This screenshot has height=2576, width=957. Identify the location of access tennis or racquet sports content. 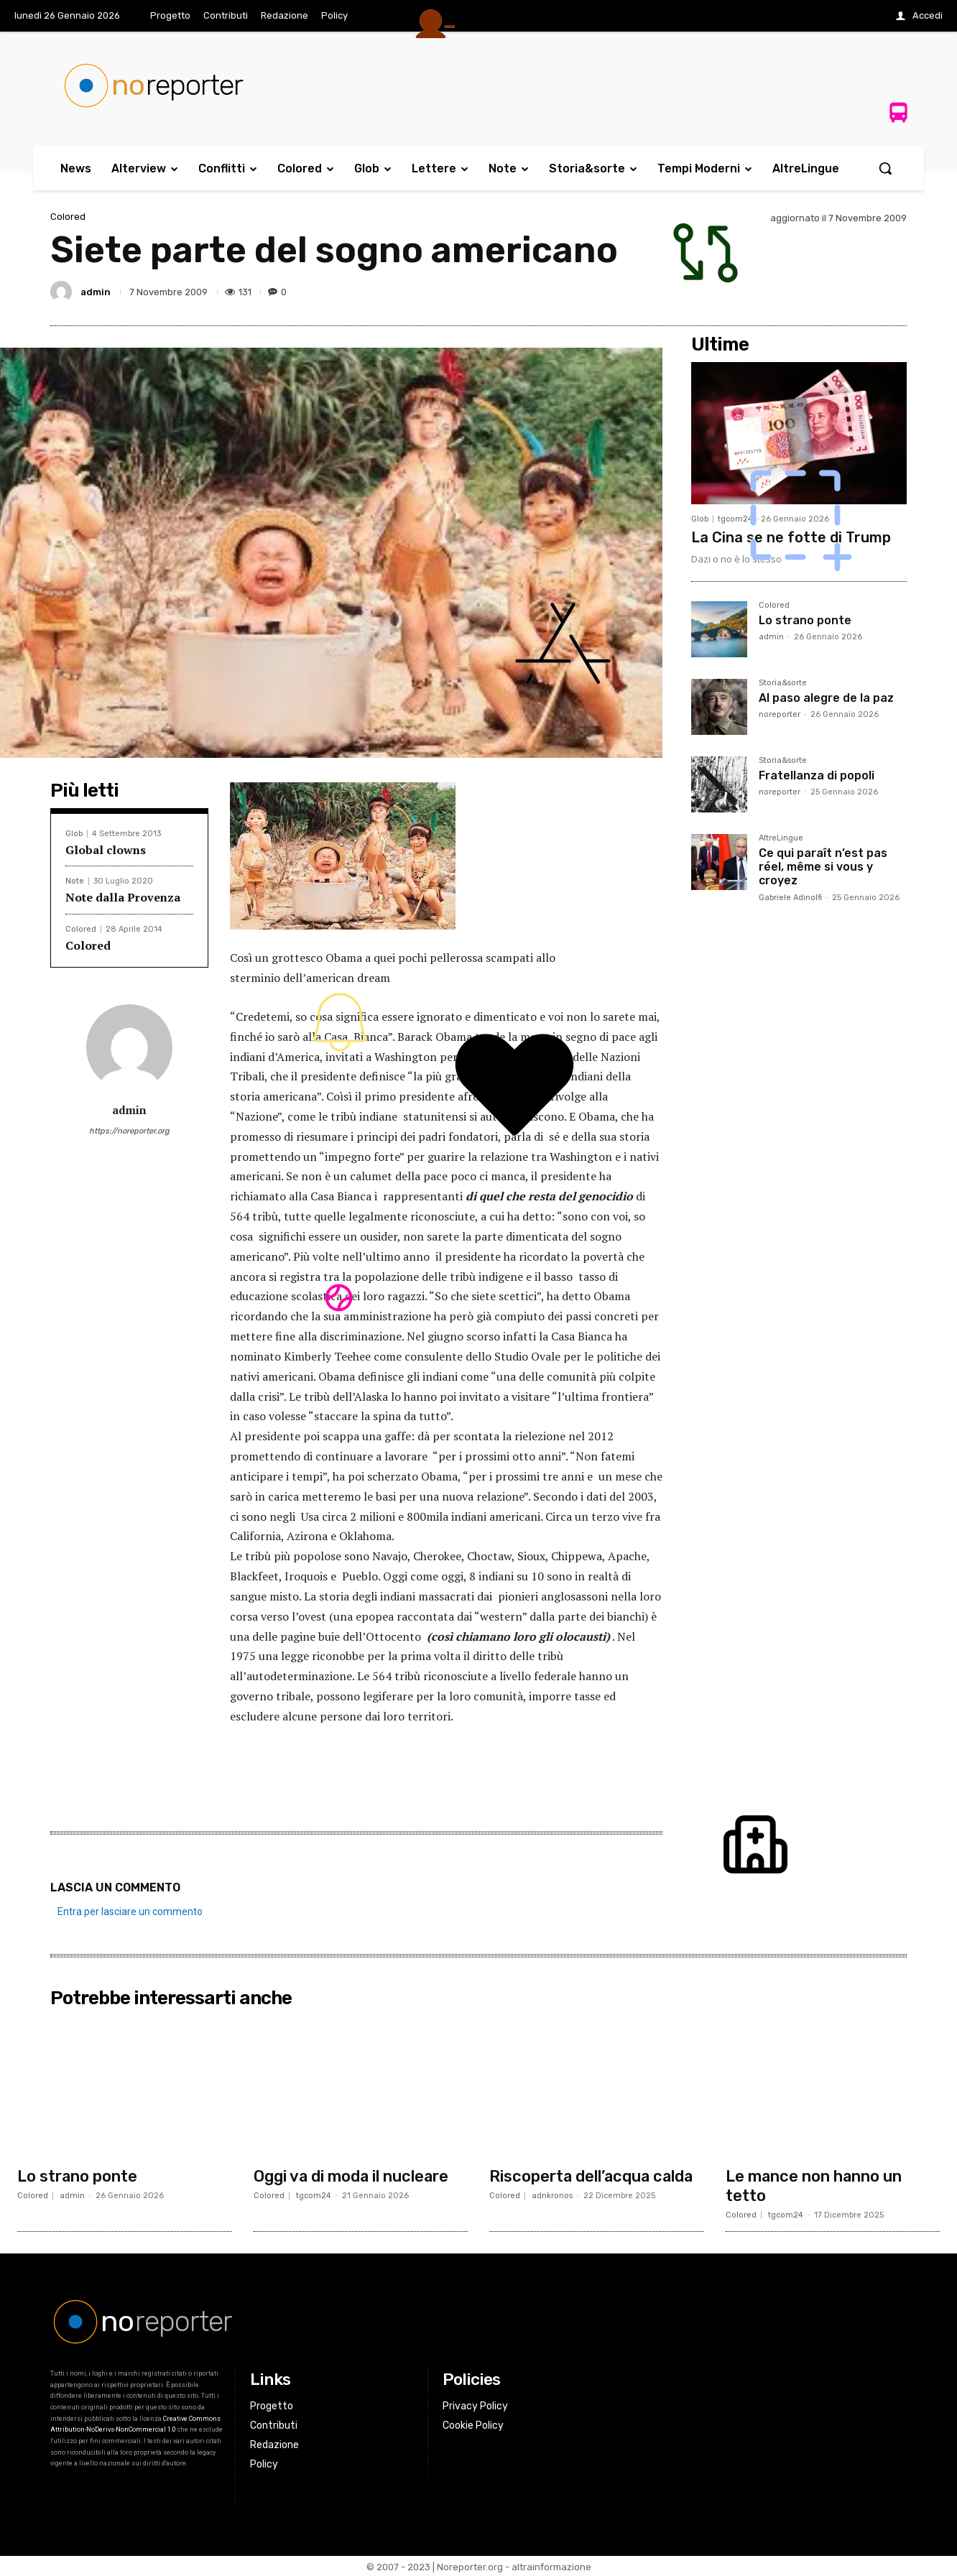
(338, 1297).